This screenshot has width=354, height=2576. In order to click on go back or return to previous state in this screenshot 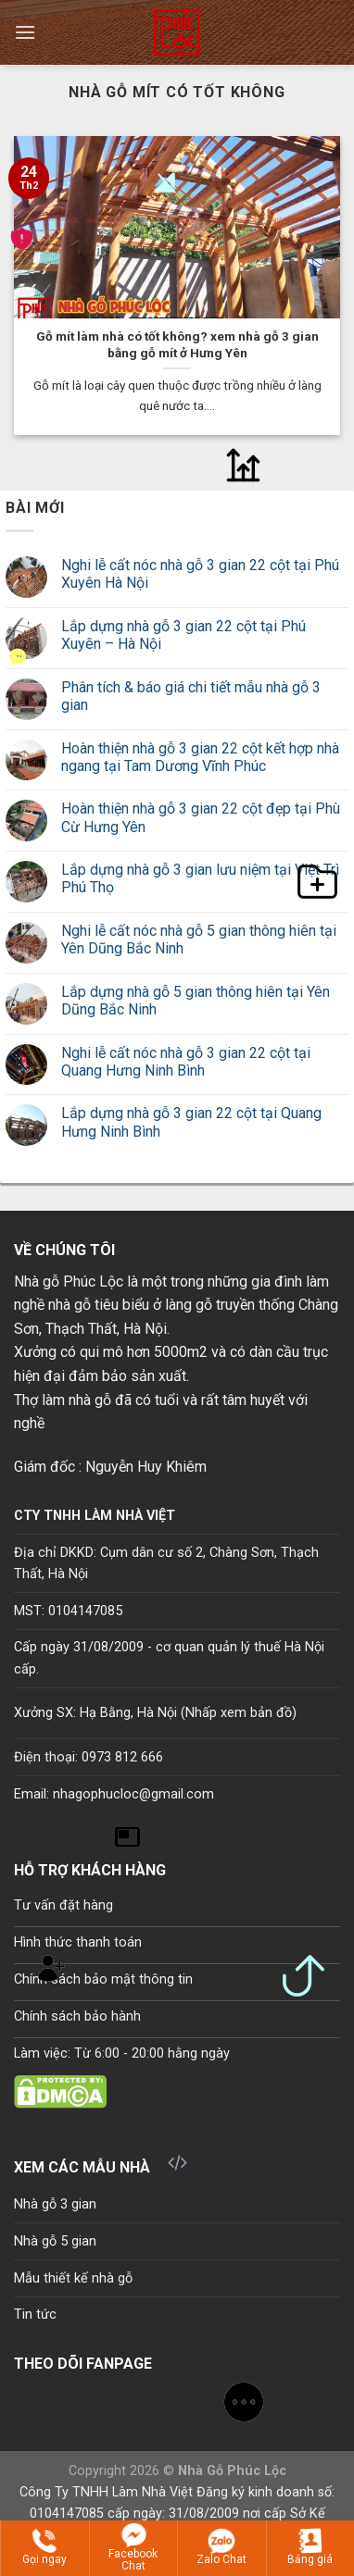, I will do `click(303, 1975)`.